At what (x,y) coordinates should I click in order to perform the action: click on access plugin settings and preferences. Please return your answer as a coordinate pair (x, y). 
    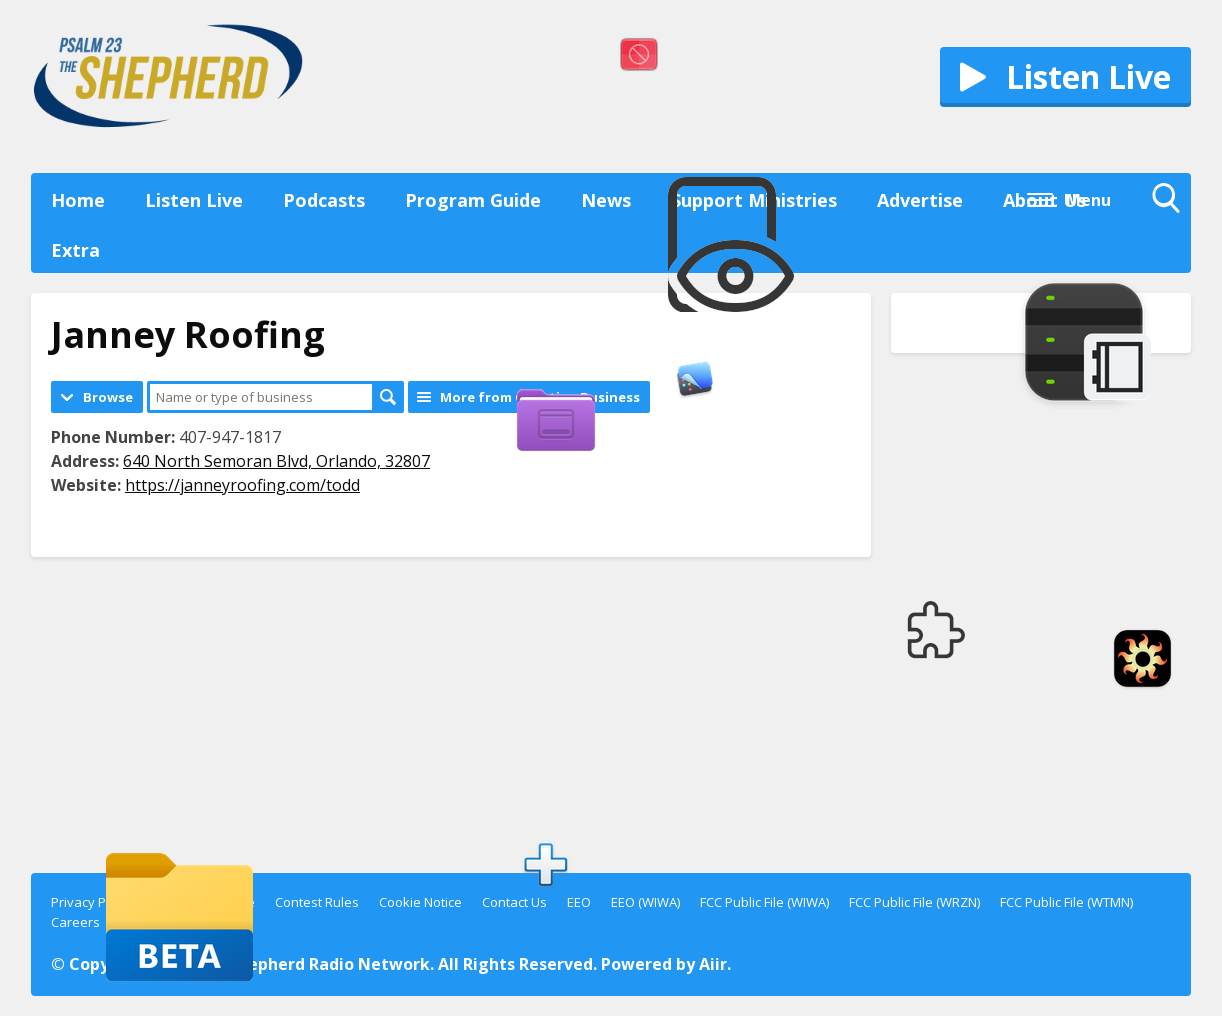
    Looking at the image, I should click on (934, 631).